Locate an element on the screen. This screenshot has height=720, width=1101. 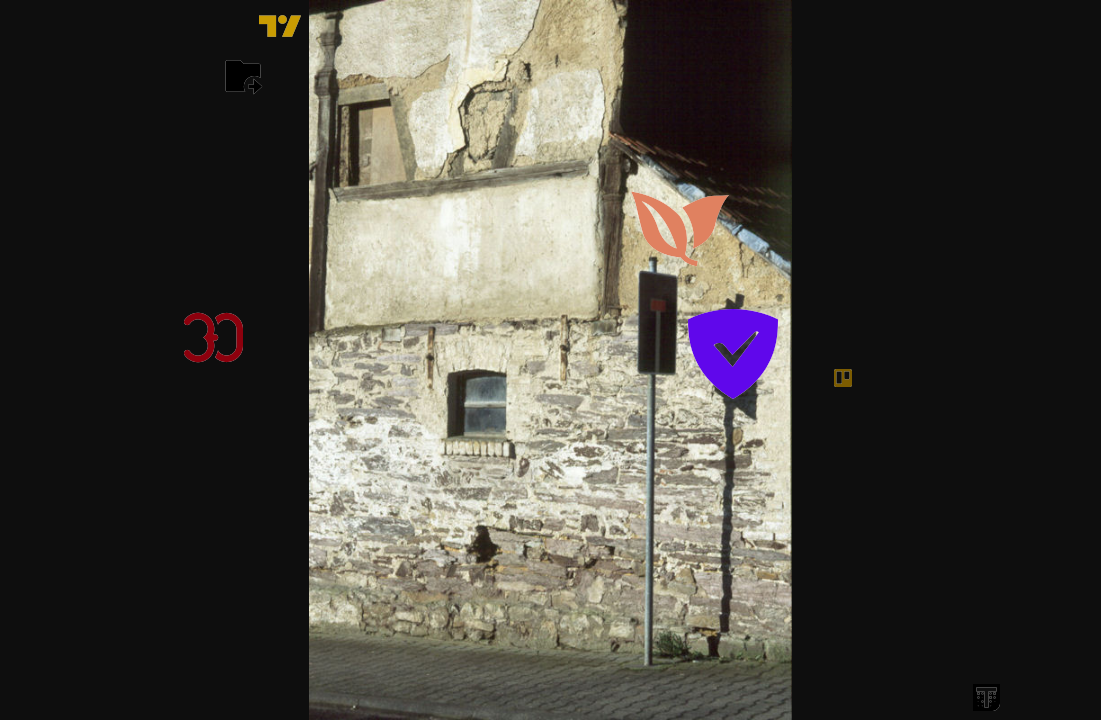
visit the 30 seconds of code website is located at coordinates (213, 337).